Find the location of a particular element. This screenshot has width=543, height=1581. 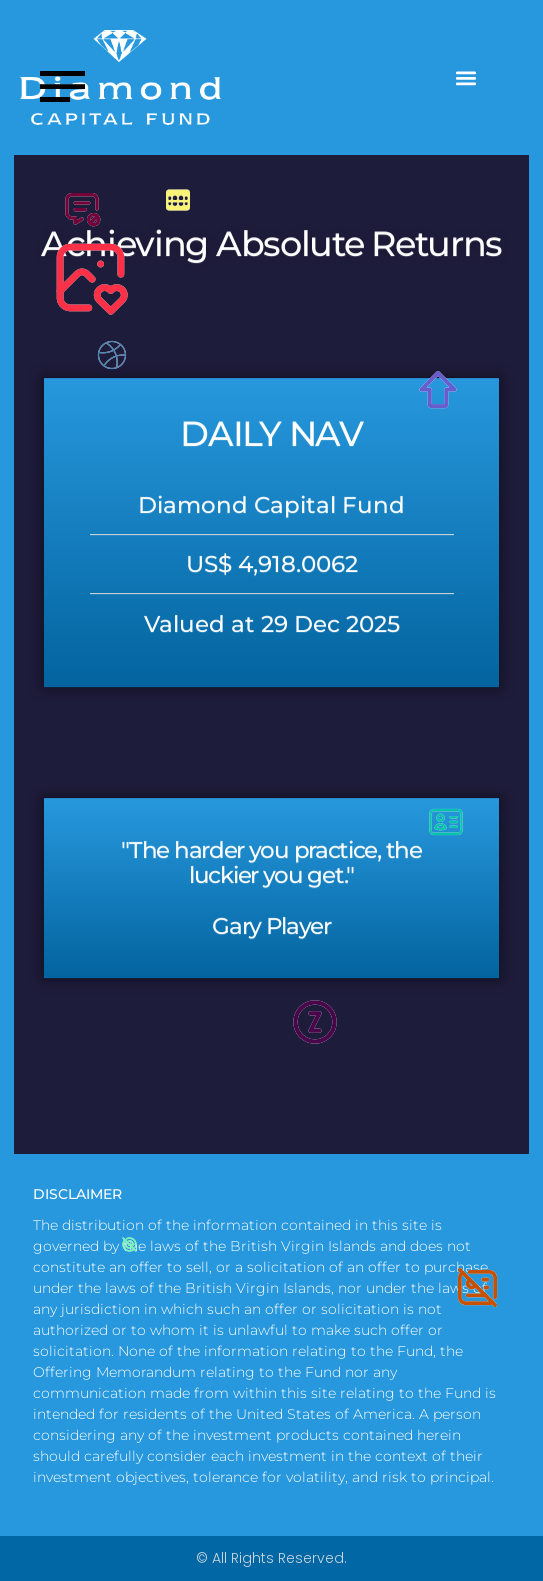

disable identity verification is located at coordinates (477, 1287).